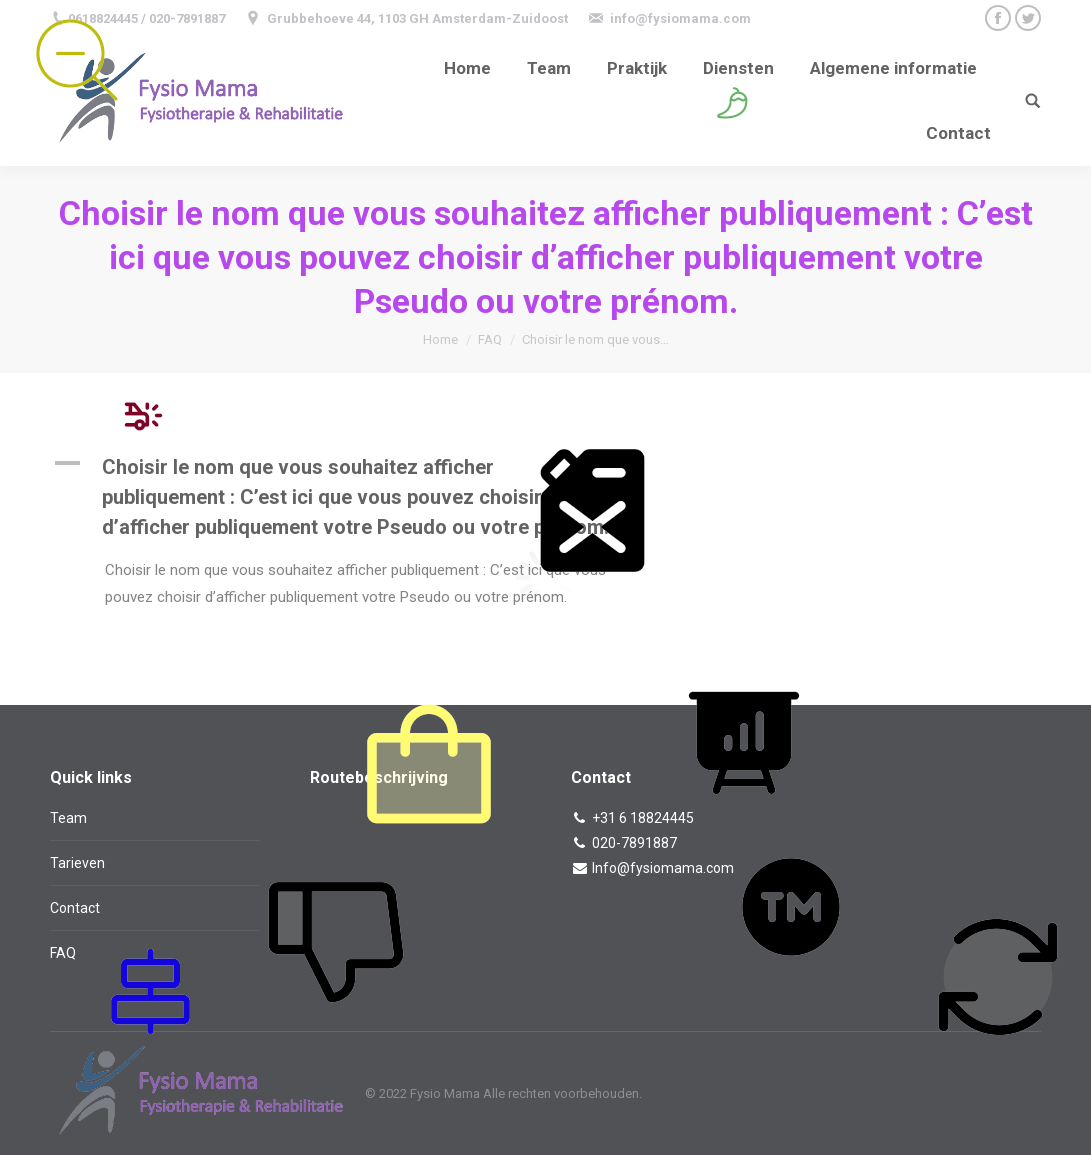 The height and width of the screenshot is (1155, 1091). I want to click on report a vehicle accident, so click(143, 415).